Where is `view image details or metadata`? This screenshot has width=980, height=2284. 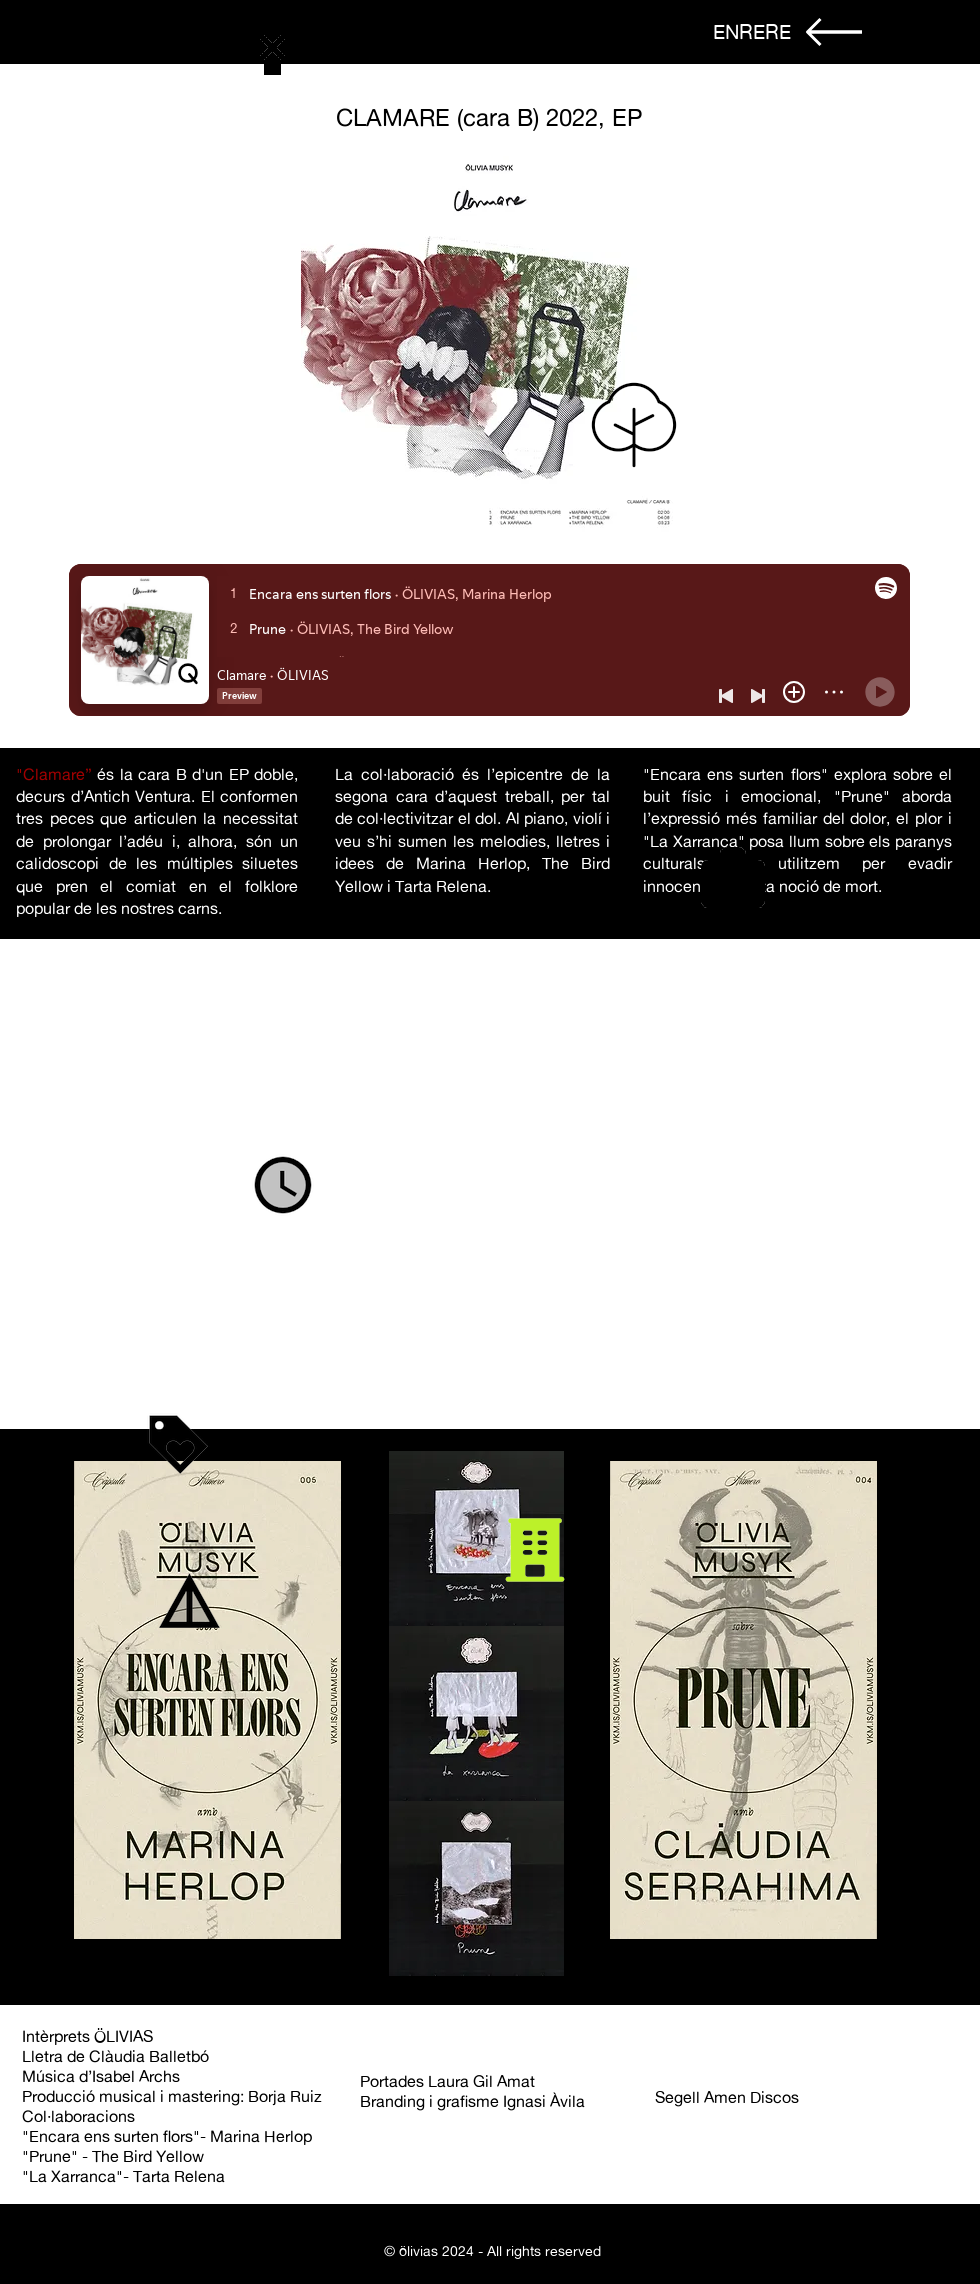
view image details or metadata is located at coordinates (189, 1600).